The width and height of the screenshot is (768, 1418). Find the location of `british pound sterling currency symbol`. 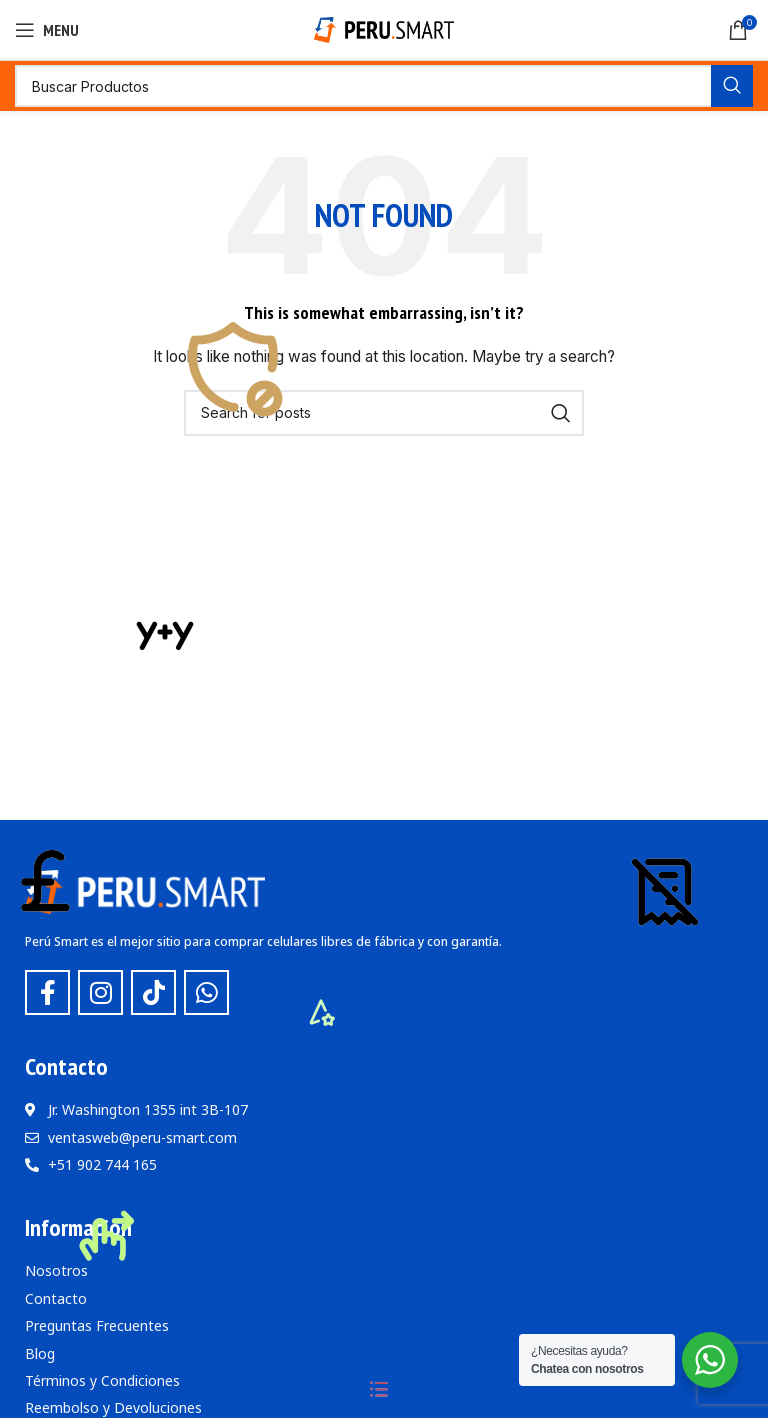

british pound sterling currency symbol is located at coordinates (48, 882).